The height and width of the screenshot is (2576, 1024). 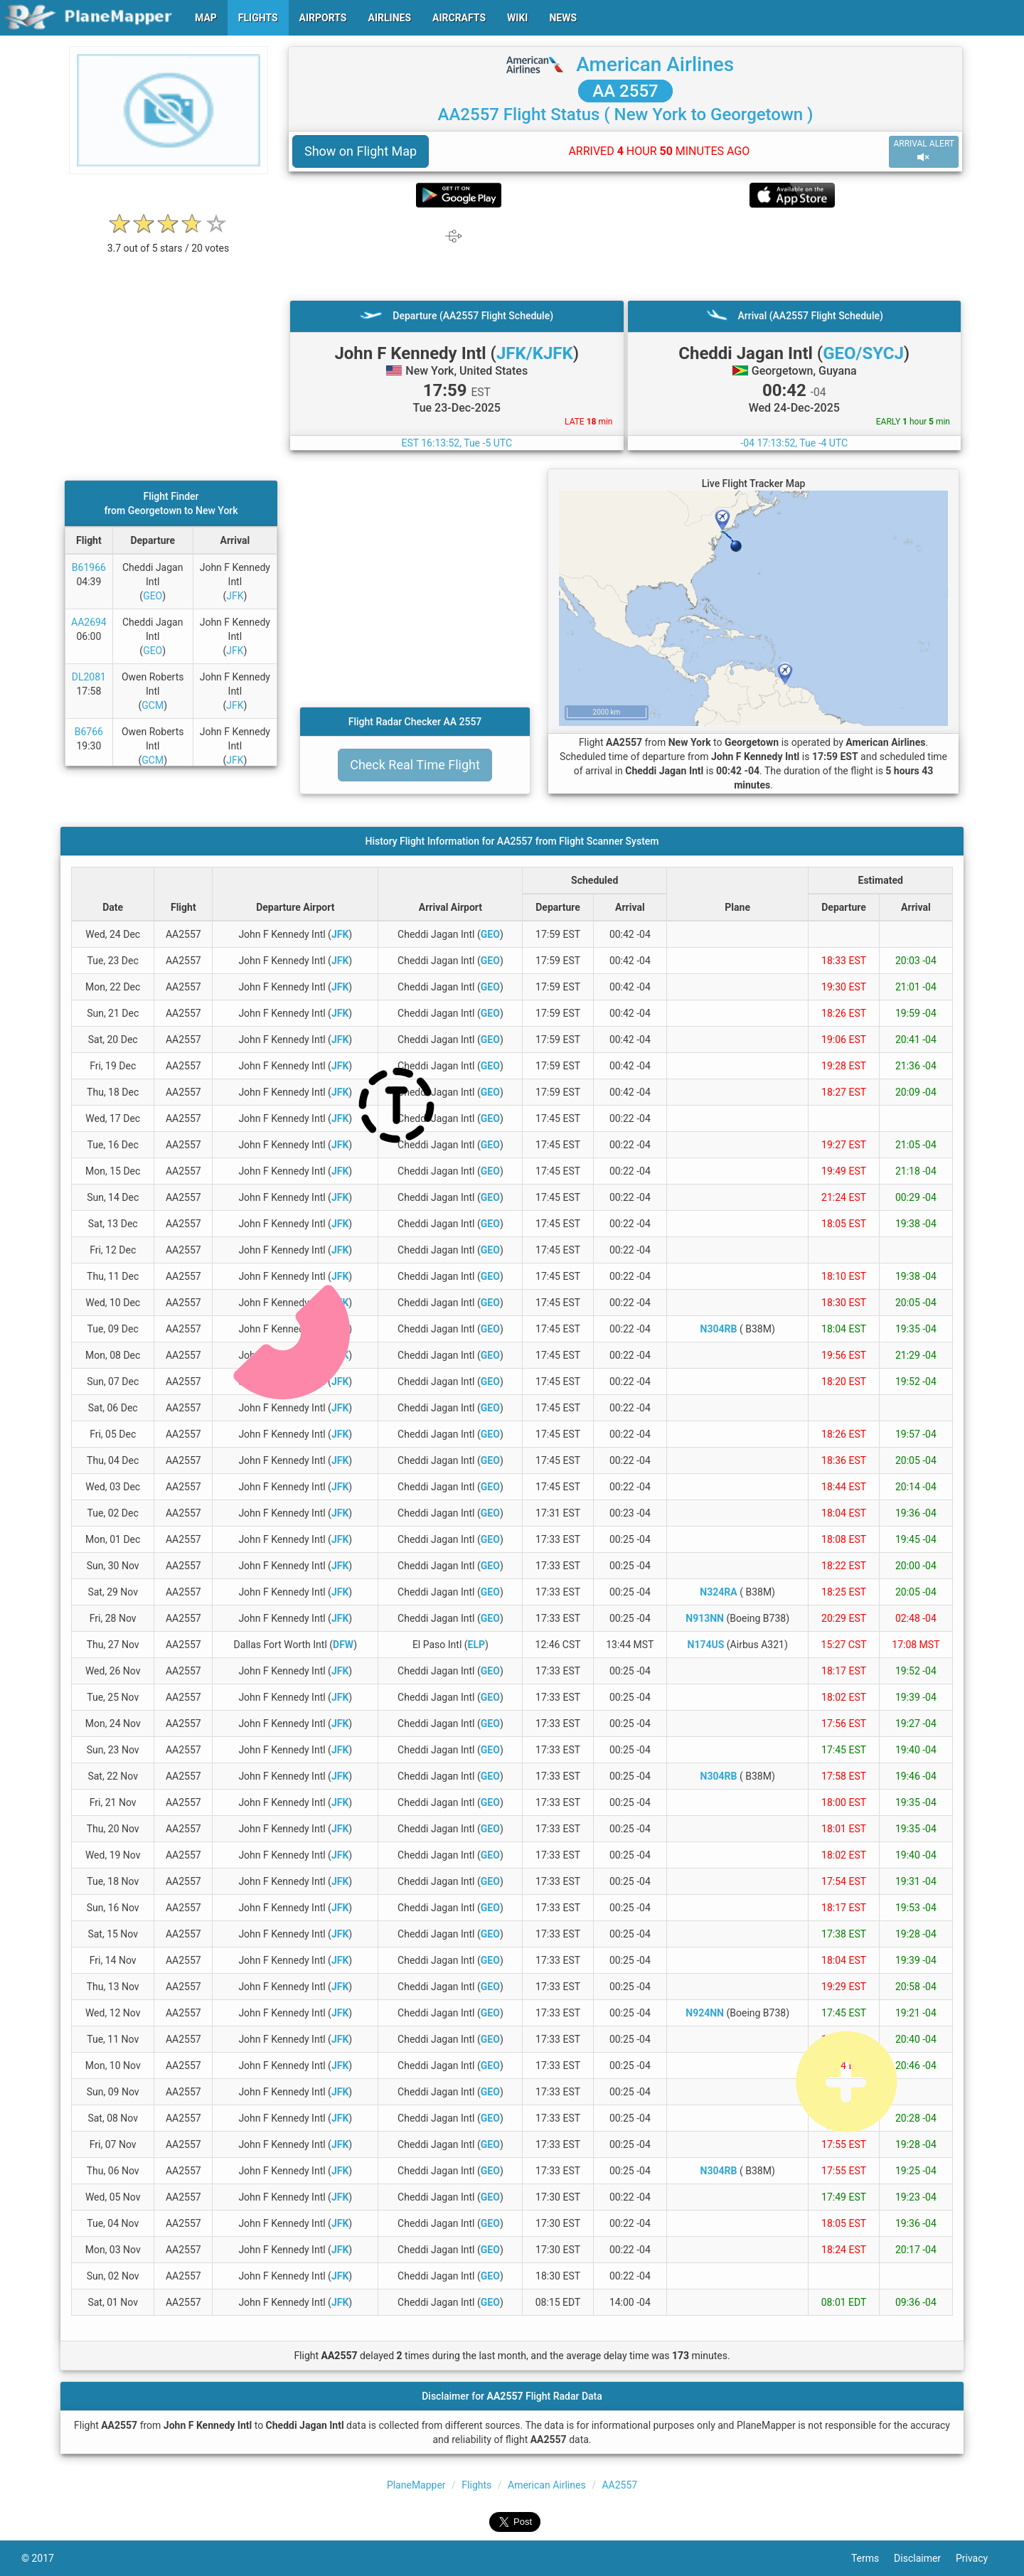 I want to click on food or fruit category icon, so click(x=294, y=1344).